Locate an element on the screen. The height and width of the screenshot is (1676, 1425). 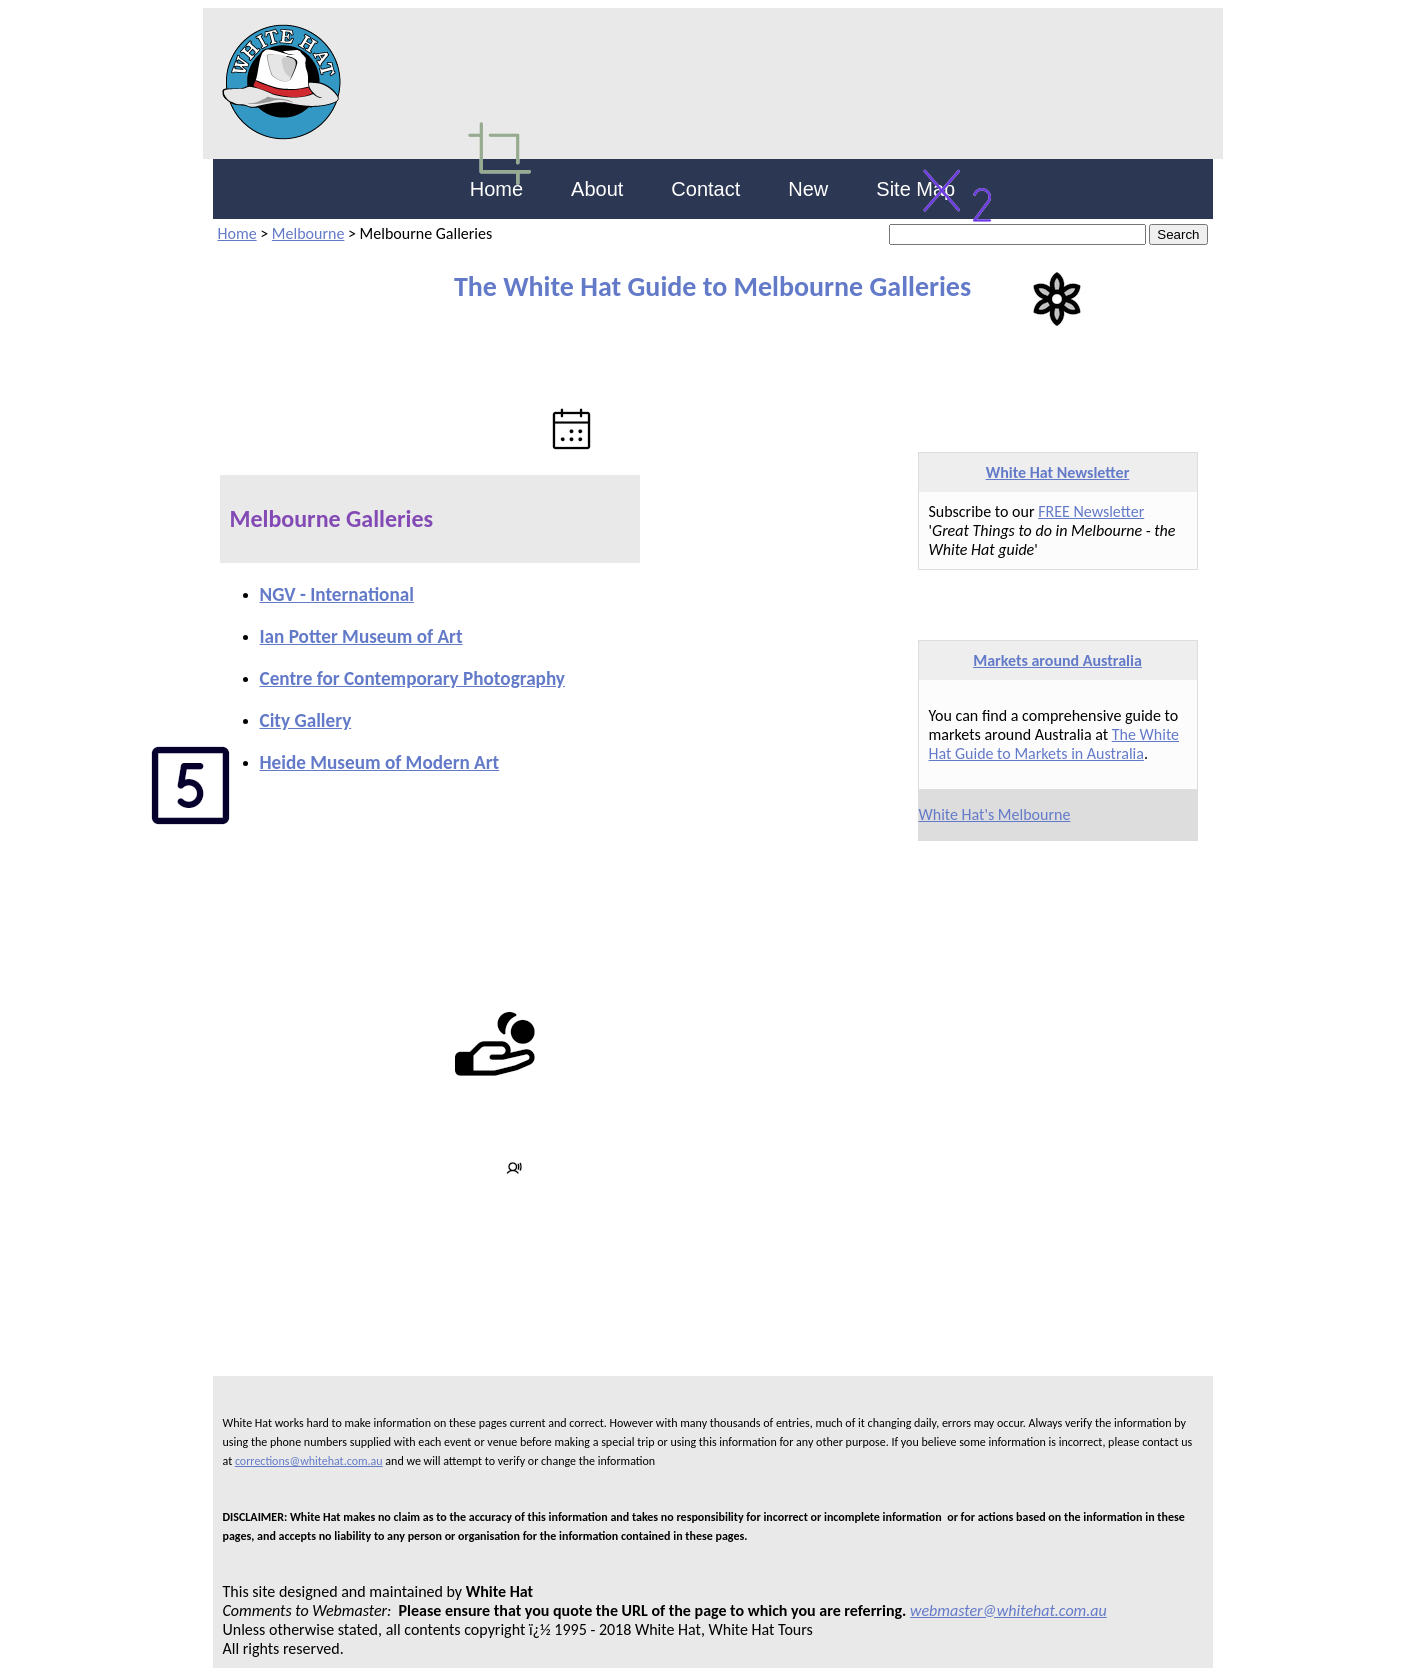
user is speaking or broadcasting audio is located at coordinates (514, 1168).